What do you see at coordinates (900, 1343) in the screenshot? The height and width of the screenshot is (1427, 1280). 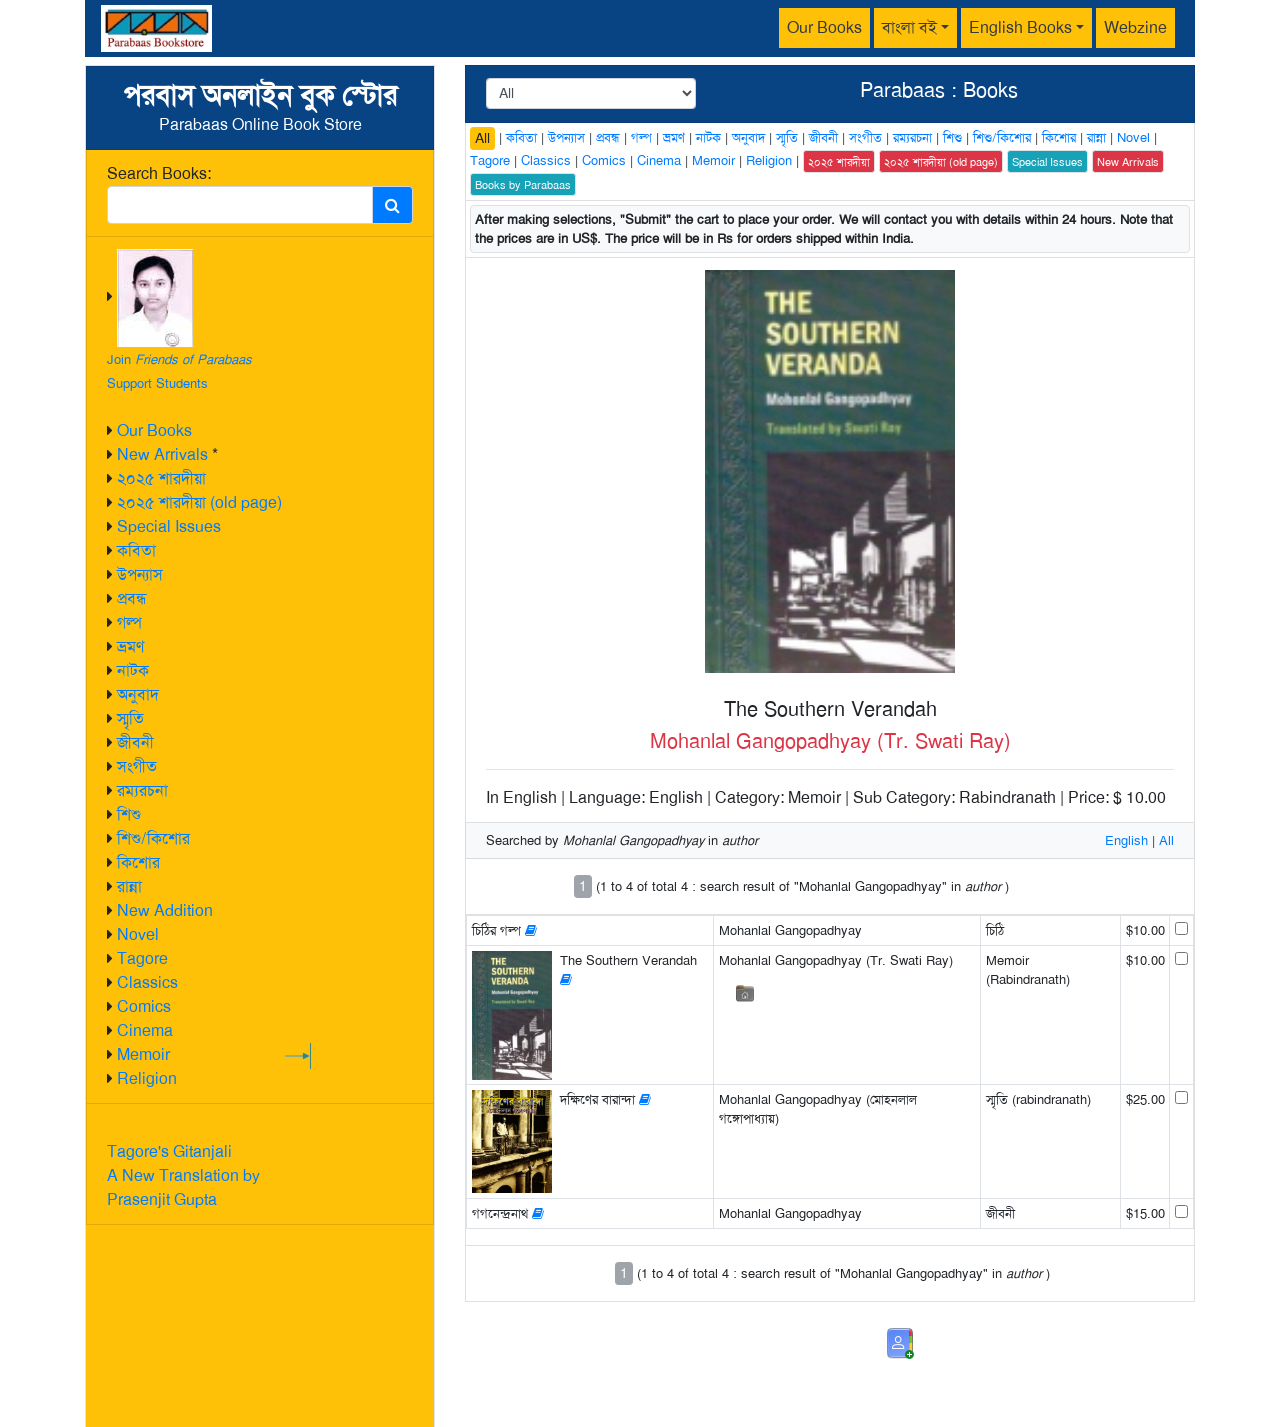 I see `add a new contact to your address book` at bounding box center [900, 1343].